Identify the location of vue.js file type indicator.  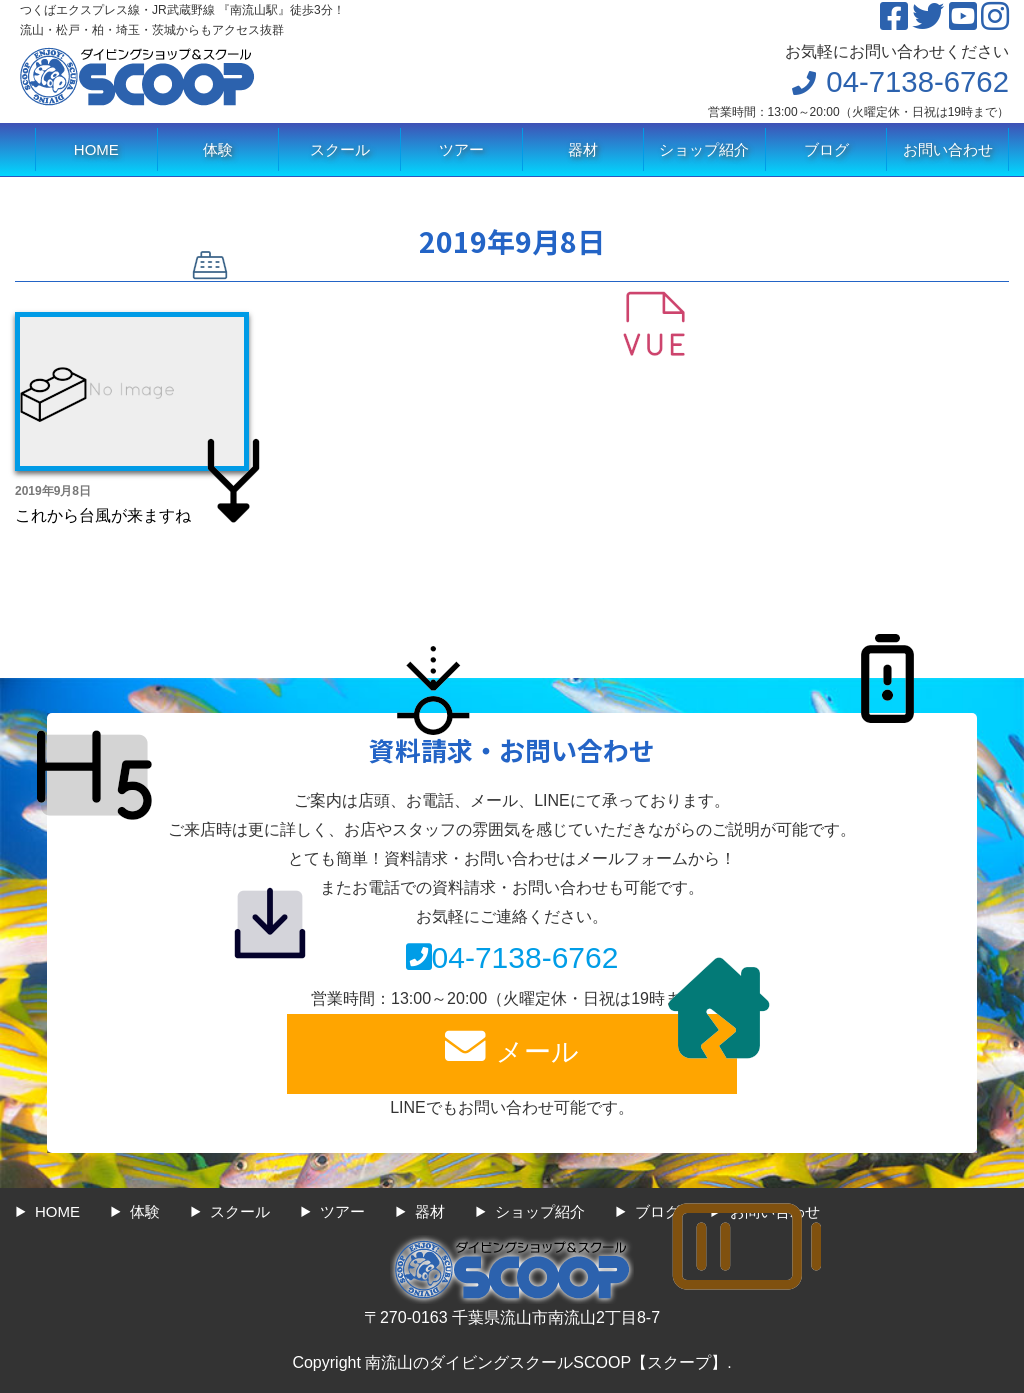
(655, 326).